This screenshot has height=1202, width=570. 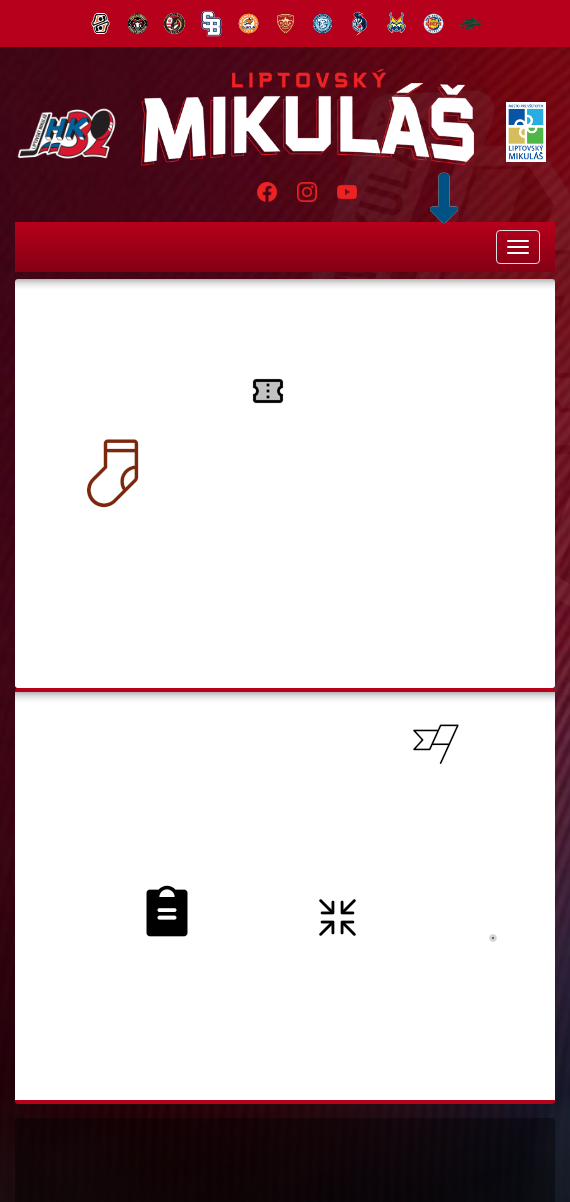 I want to click on scroll down or view more content, so click(x=444, y=198).